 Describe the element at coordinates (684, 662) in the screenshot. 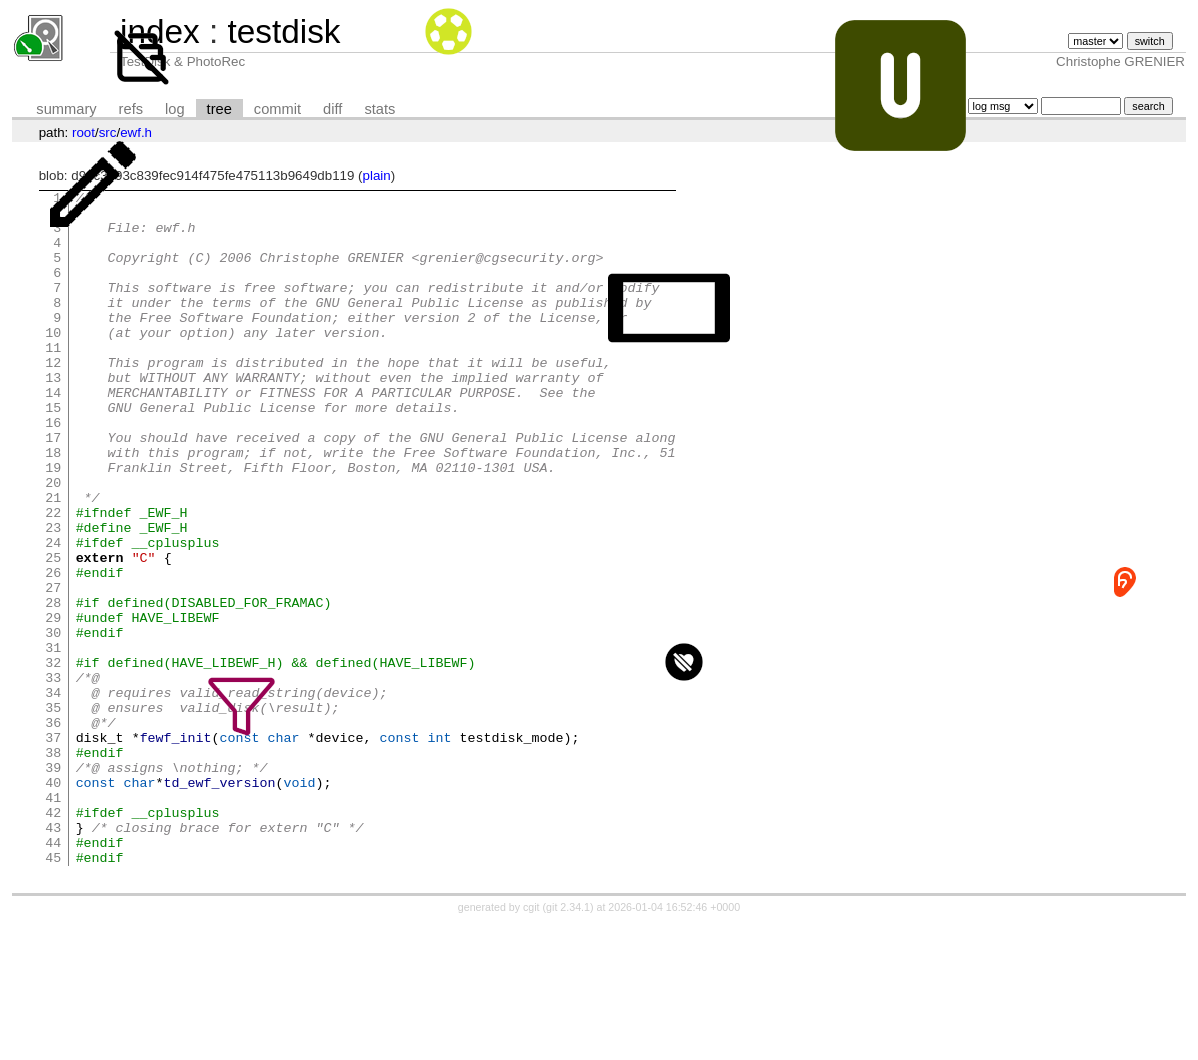

I see `remove from favorites` at that location.